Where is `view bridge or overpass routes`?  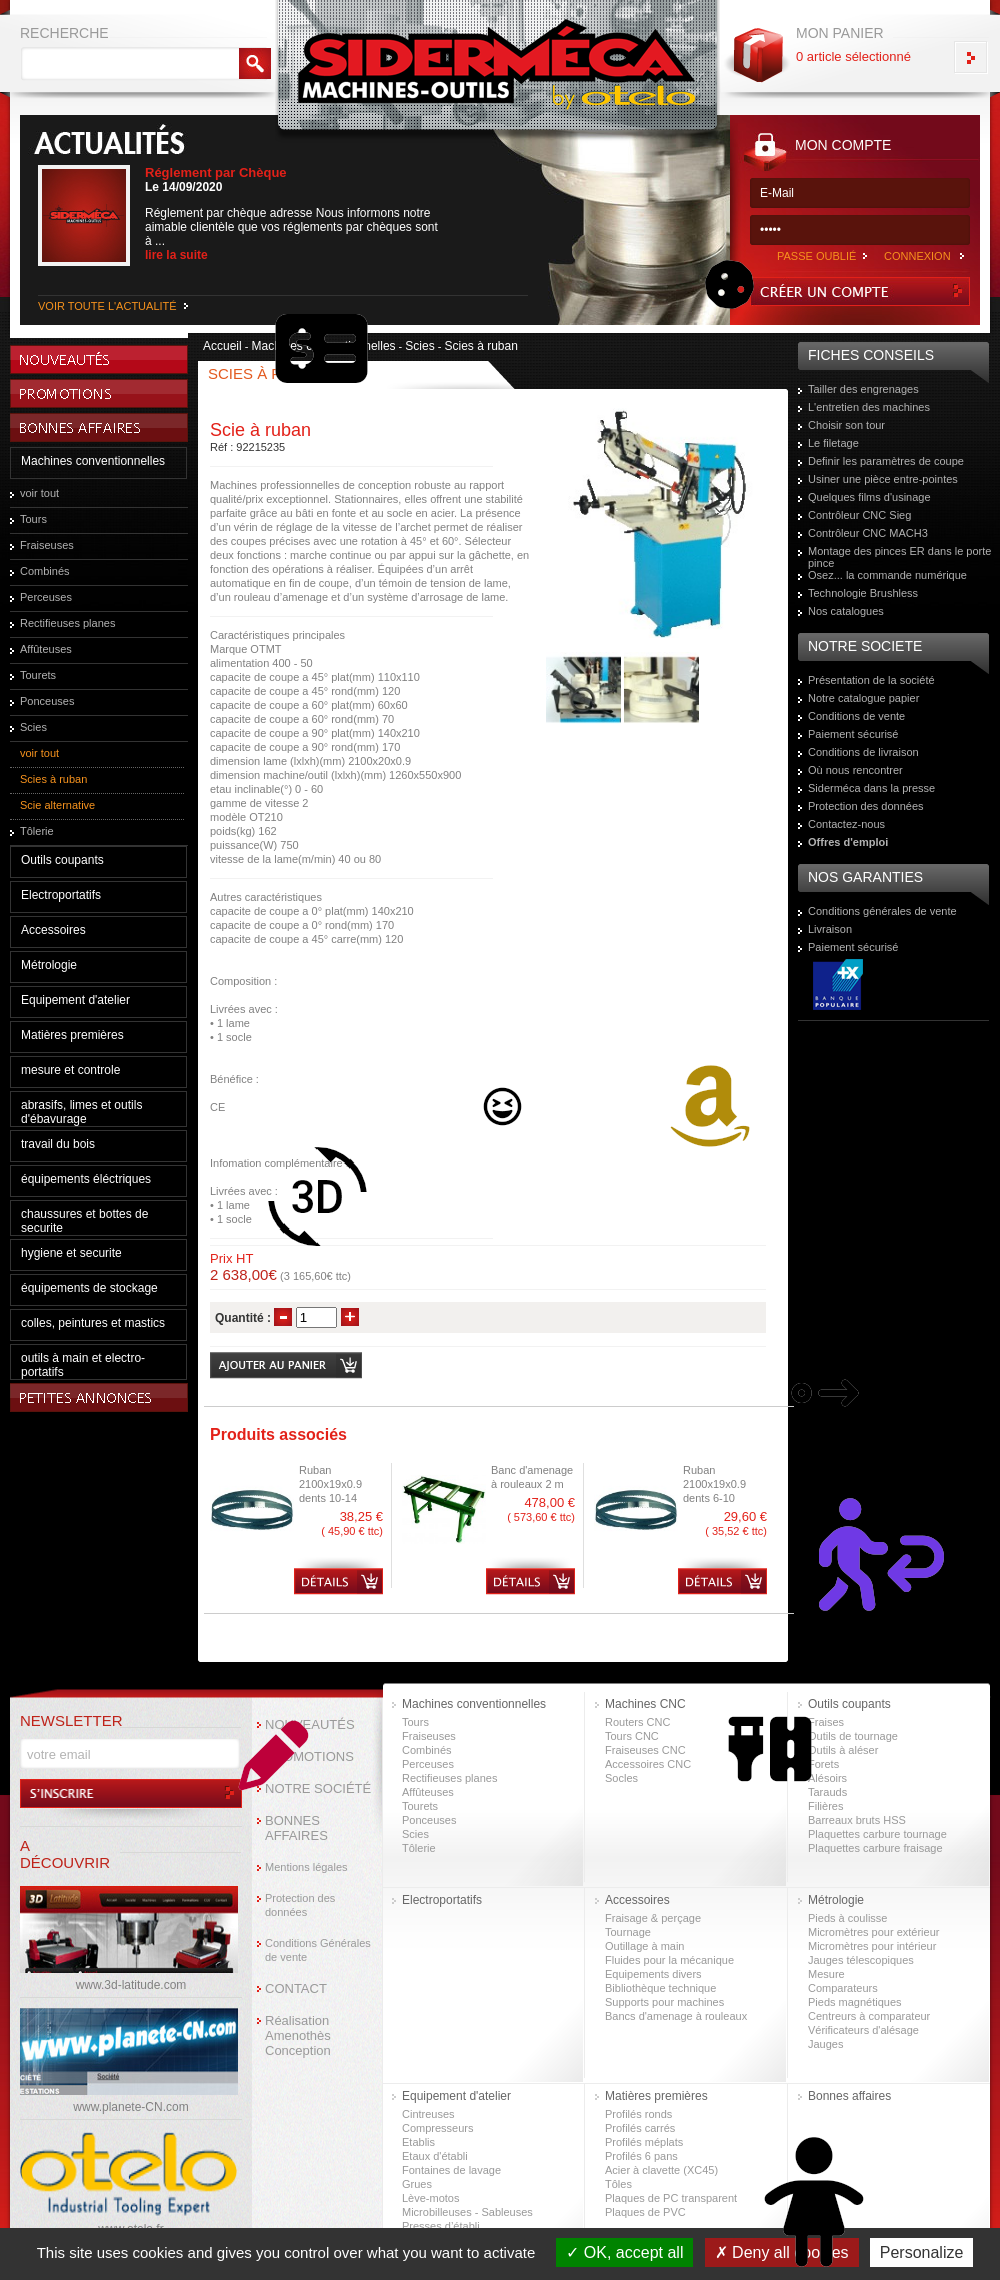 view bridge or overpass routes is located at coordinates (770, 1749).